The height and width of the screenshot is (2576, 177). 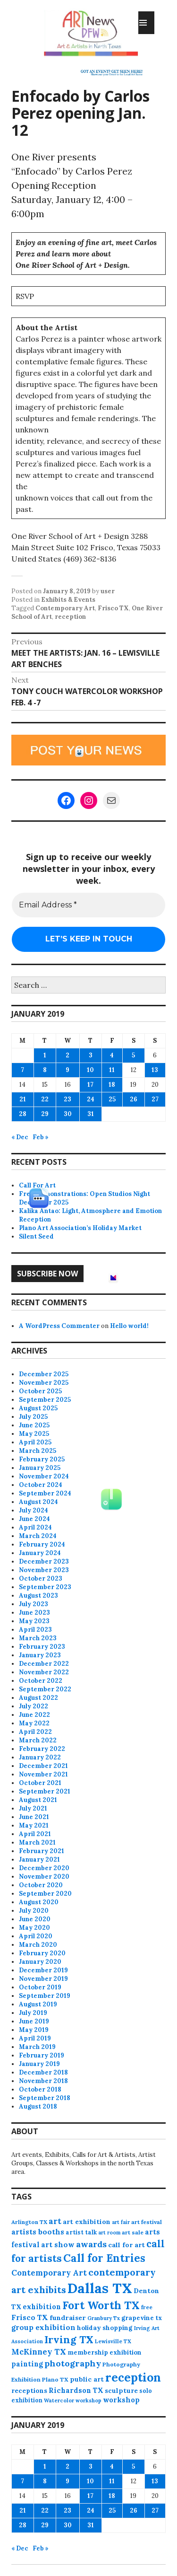 I want to click on open Moon FM podcast app, so click(x=113, y=1278).